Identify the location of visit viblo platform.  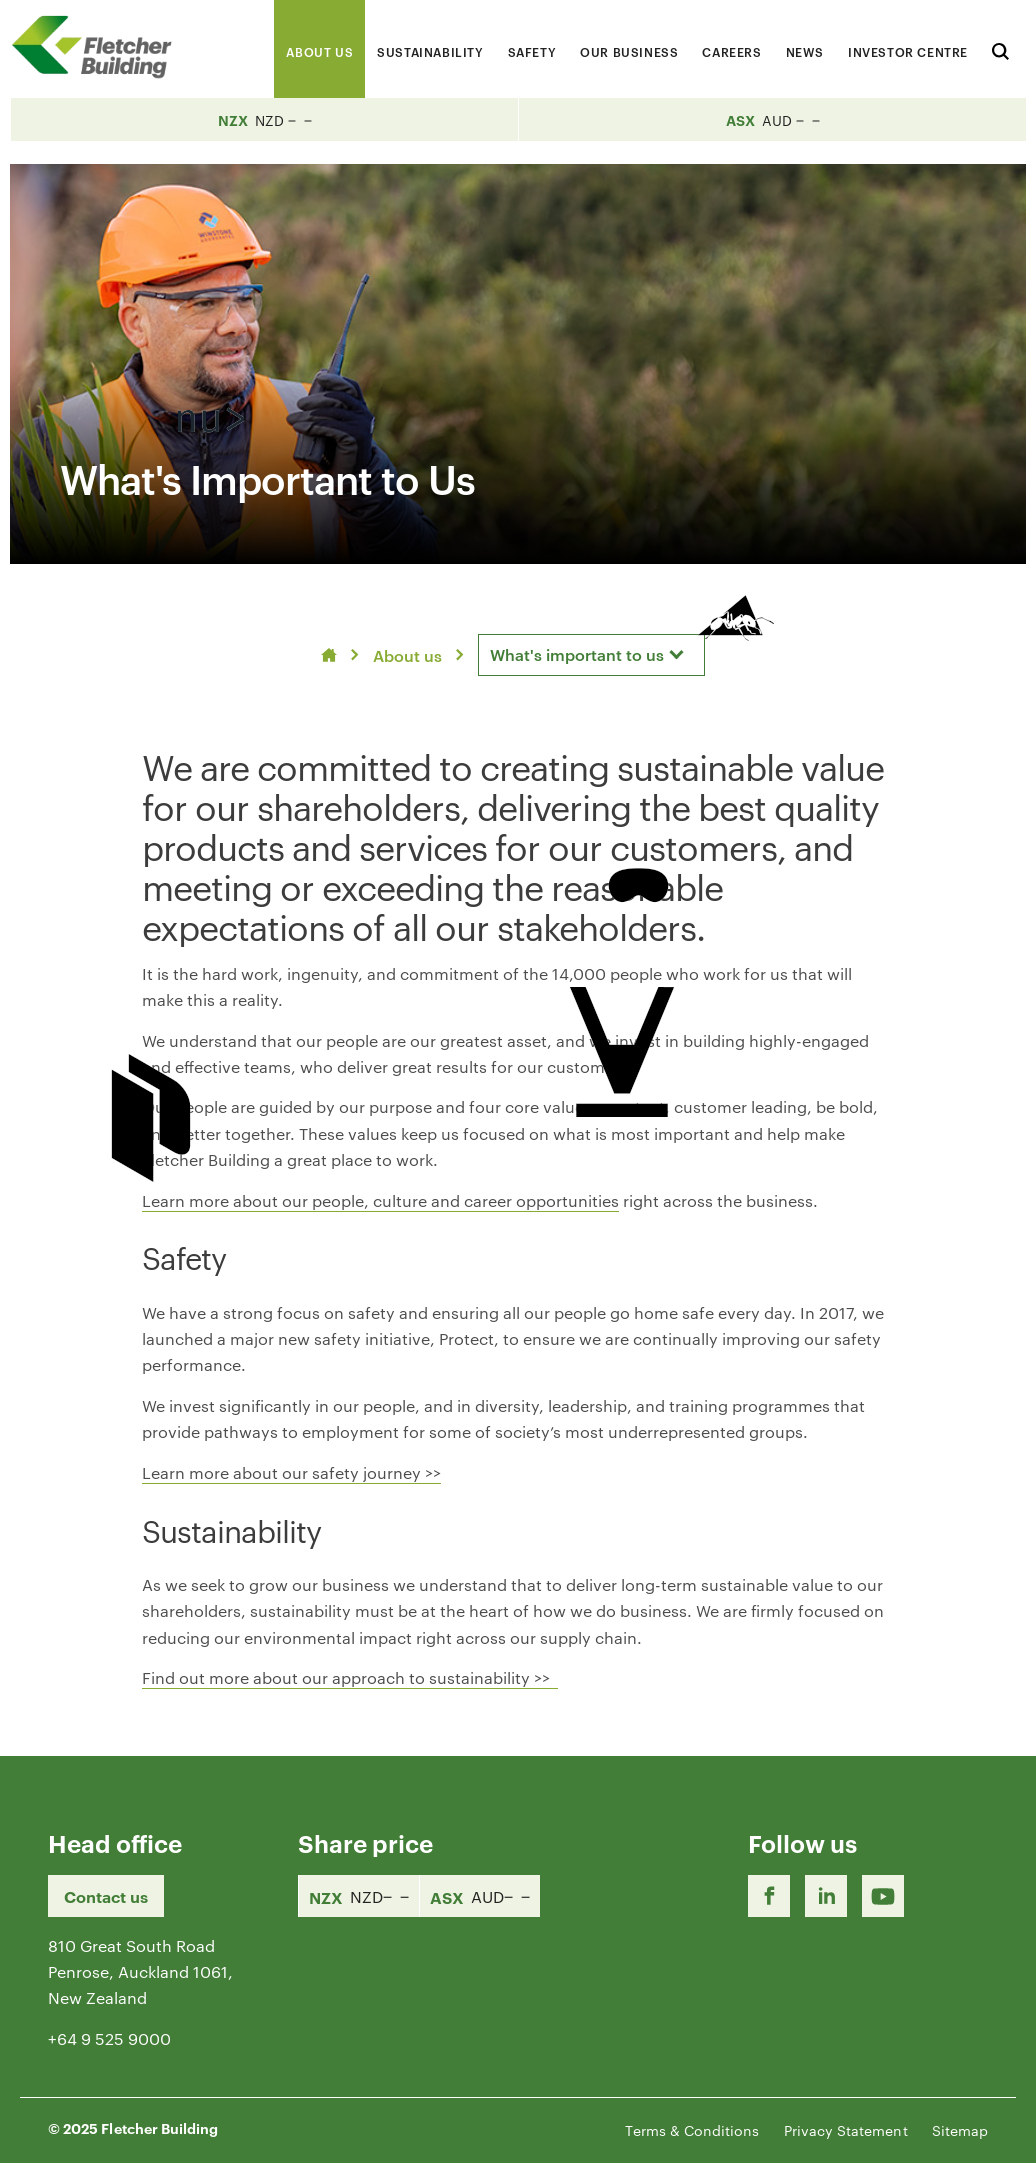
(622, 1052).